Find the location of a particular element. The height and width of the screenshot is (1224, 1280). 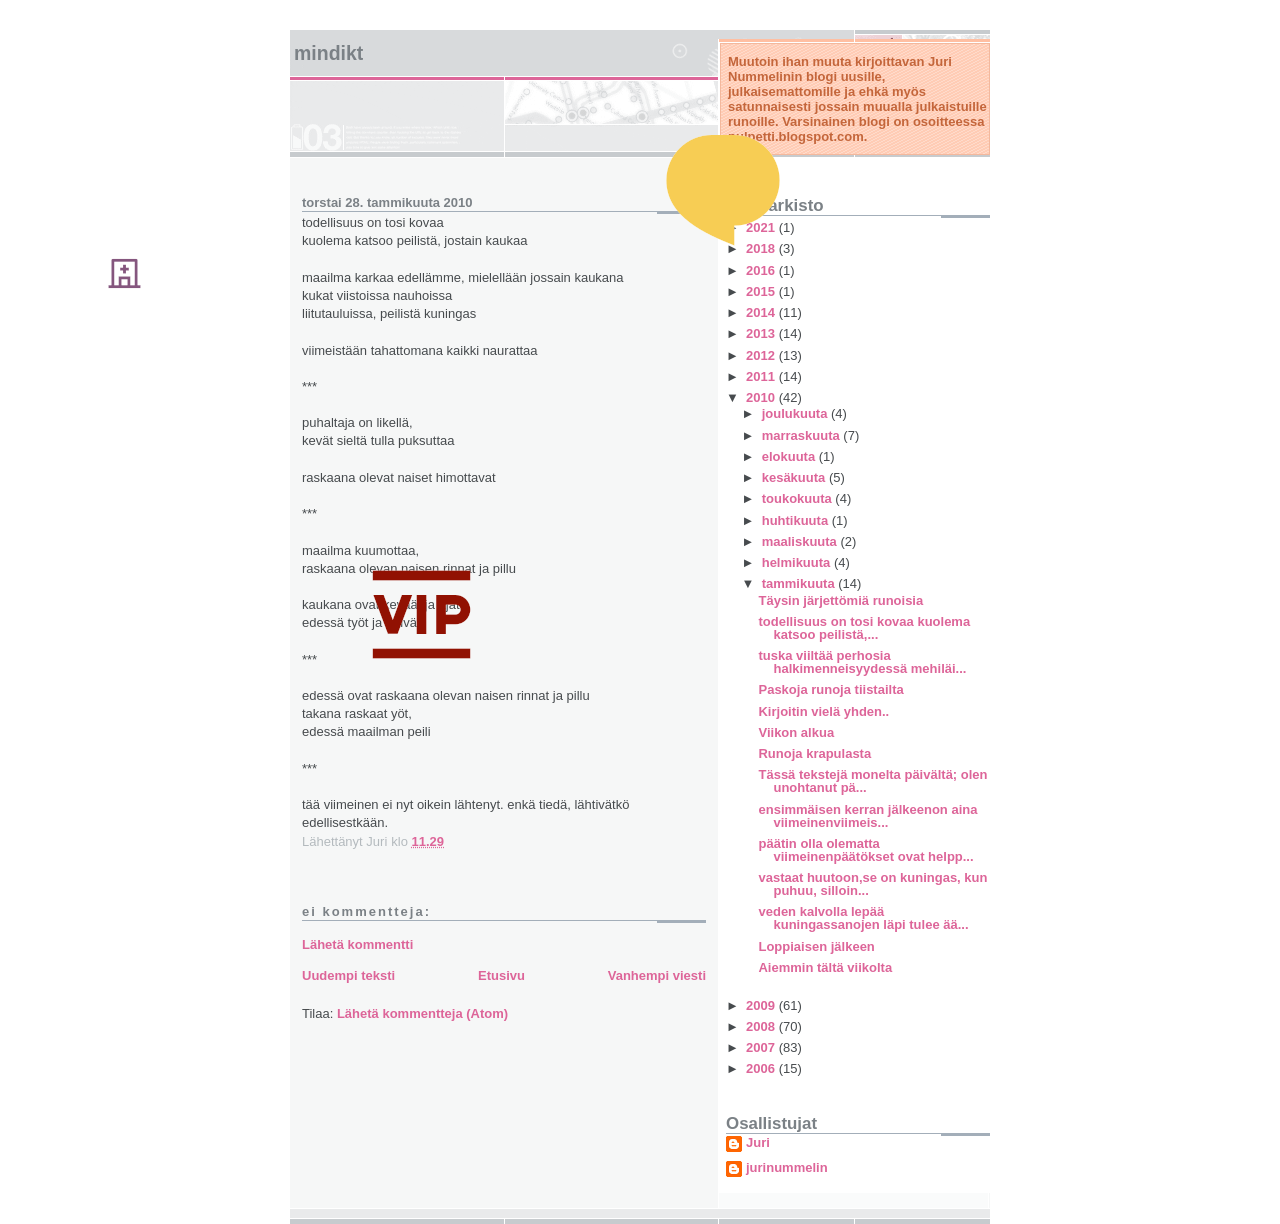

indicates VIP or premium membership status is located at coordinates (421, 614).